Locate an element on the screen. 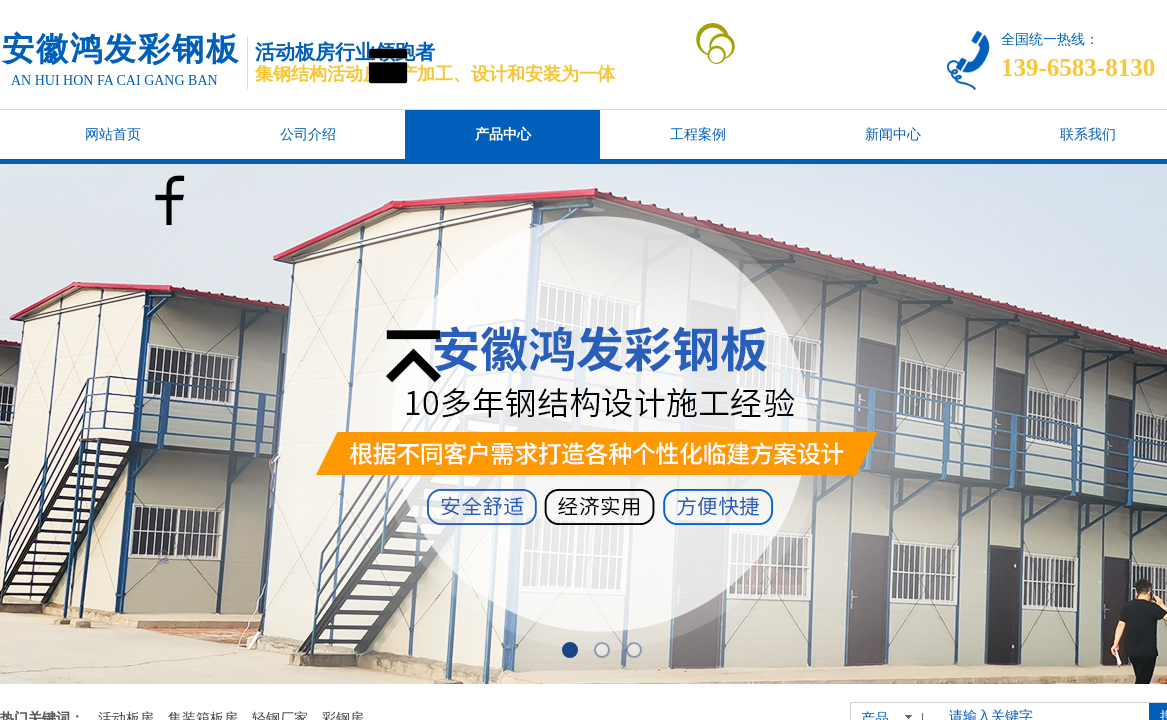  skip to the top of a list or page is located at coordinates (413, 352).